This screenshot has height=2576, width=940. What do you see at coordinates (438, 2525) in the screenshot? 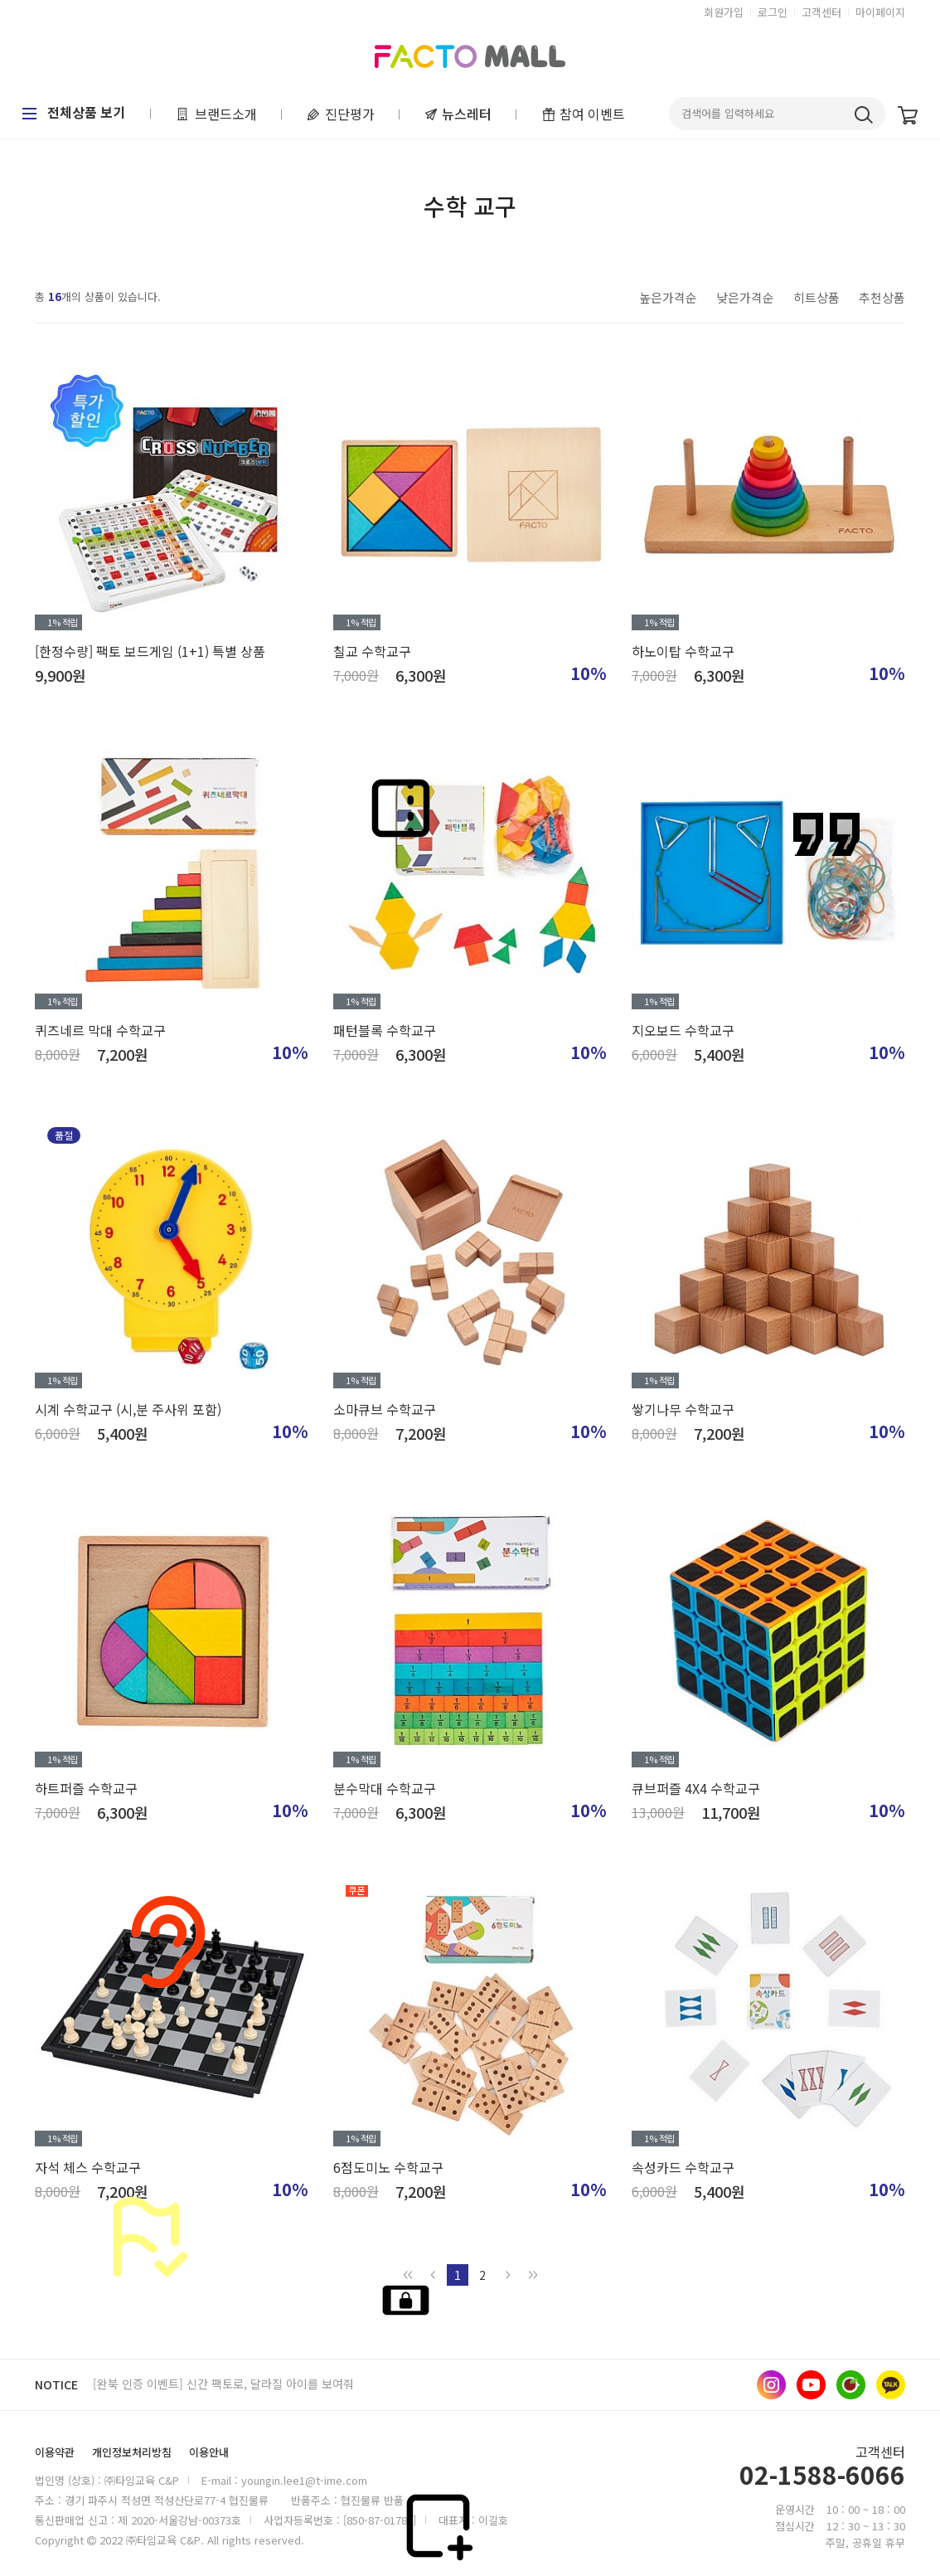
I see `add a new item or element` at bounding box center [438, 2525].